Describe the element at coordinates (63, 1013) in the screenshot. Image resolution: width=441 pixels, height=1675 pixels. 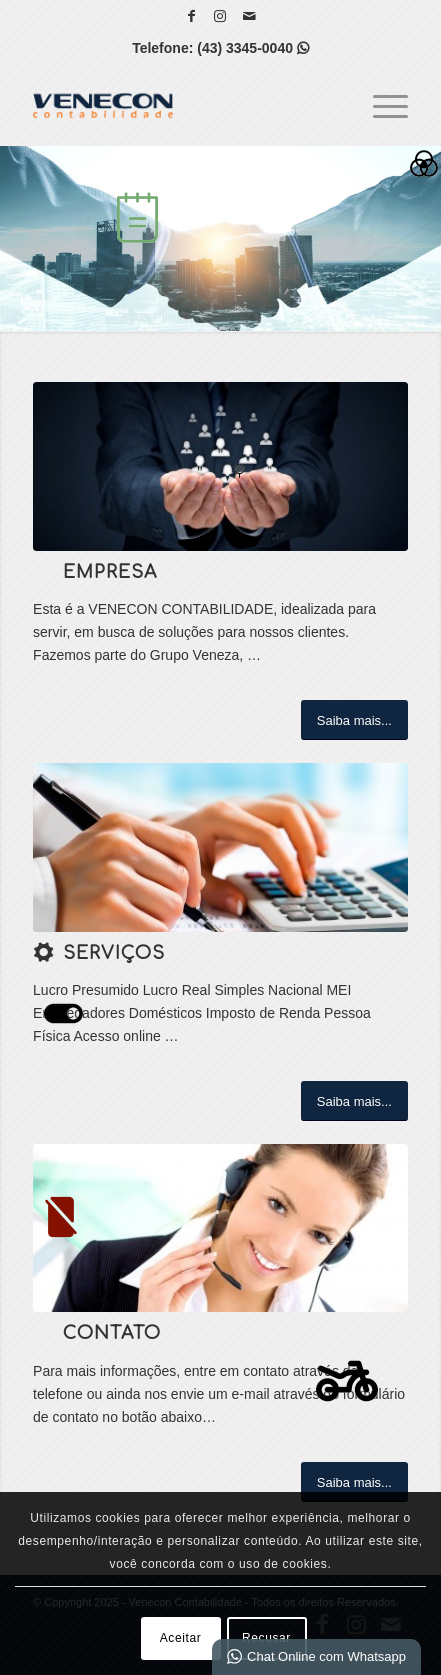
I see `toggle switch in the on/enabled state` at that location.